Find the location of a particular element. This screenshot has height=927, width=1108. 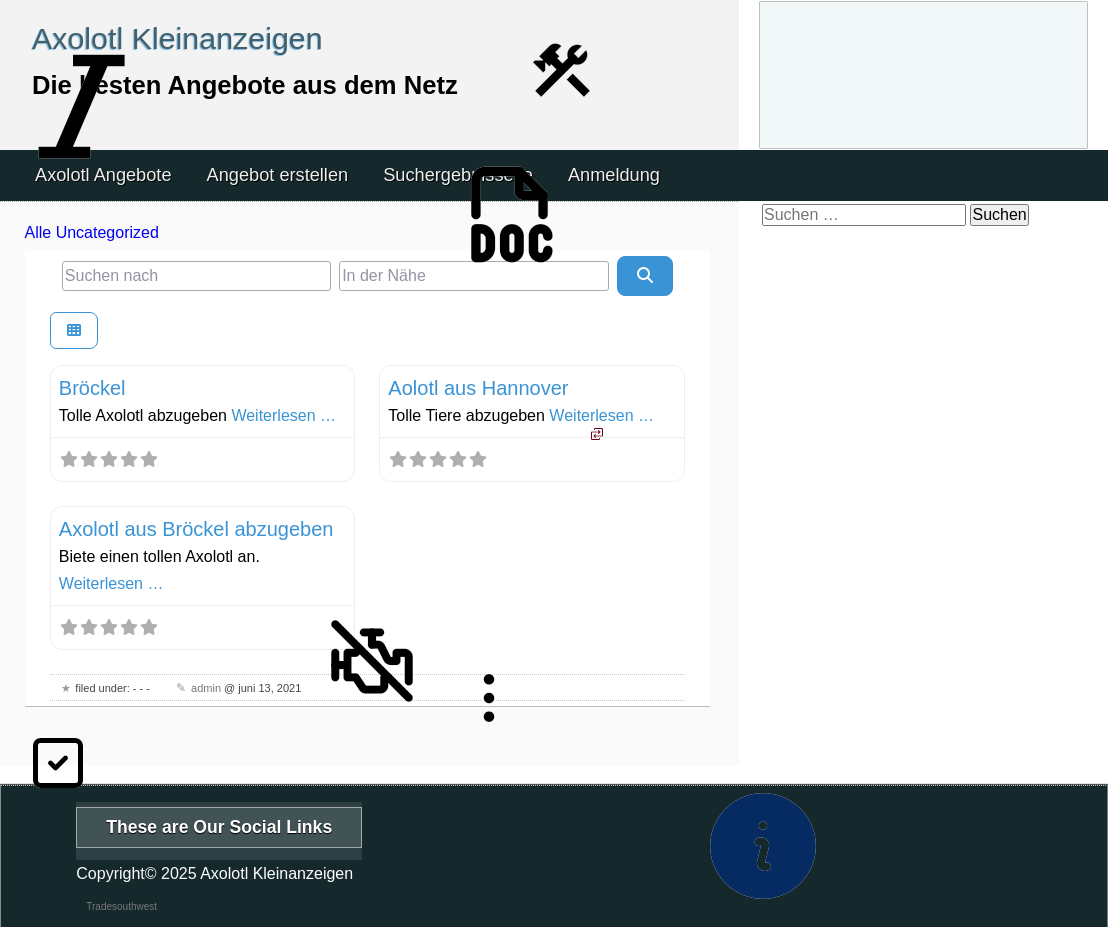

access settings or tools is located at coordinates (561, 70).